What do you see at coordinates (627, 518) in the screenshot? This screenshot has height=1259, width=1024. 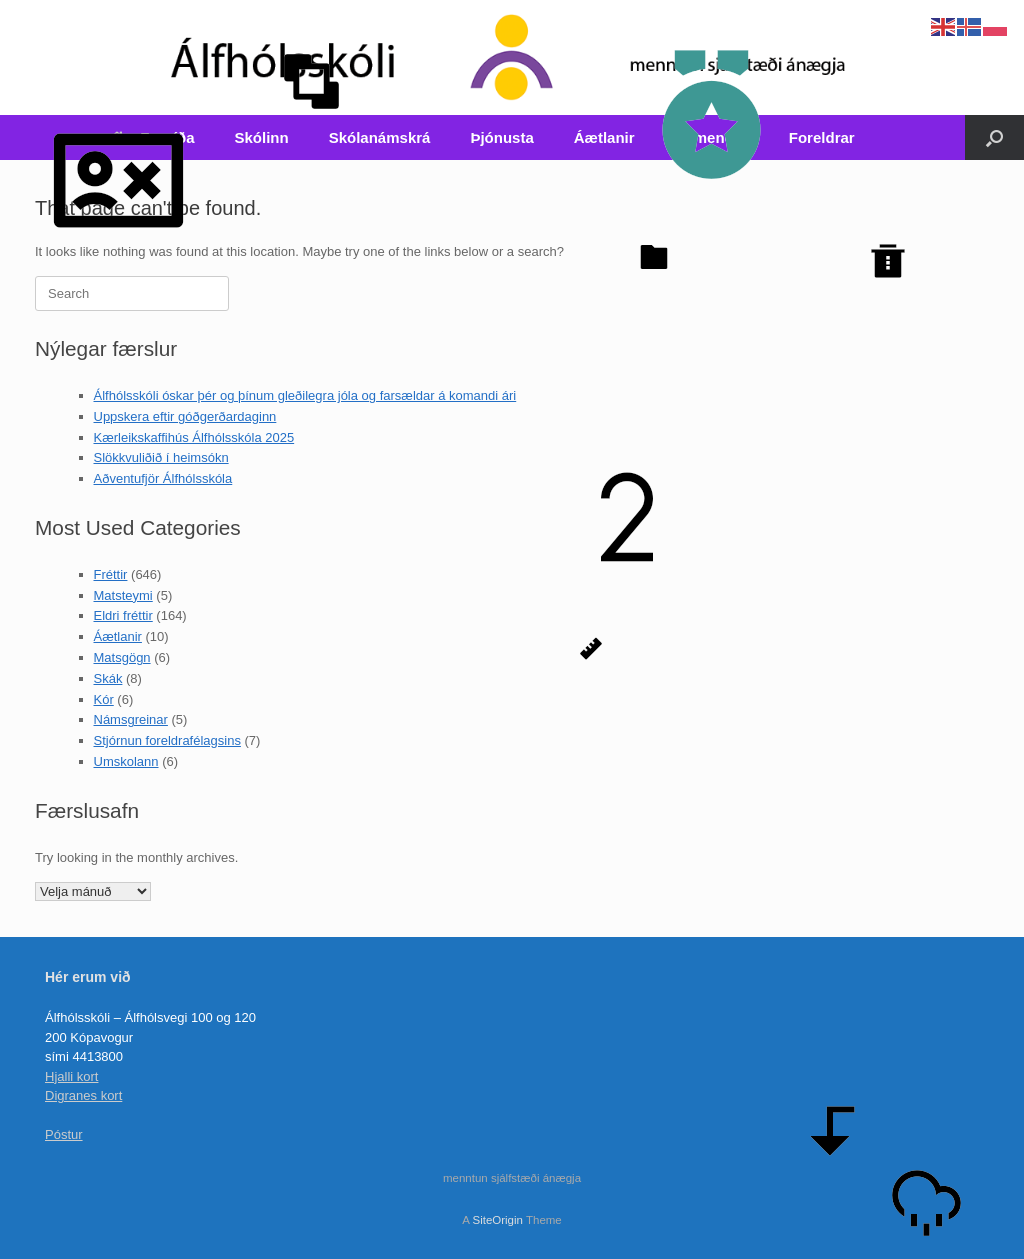 I see `indicates second item in a numbered list` at bounding box center [627, 518].